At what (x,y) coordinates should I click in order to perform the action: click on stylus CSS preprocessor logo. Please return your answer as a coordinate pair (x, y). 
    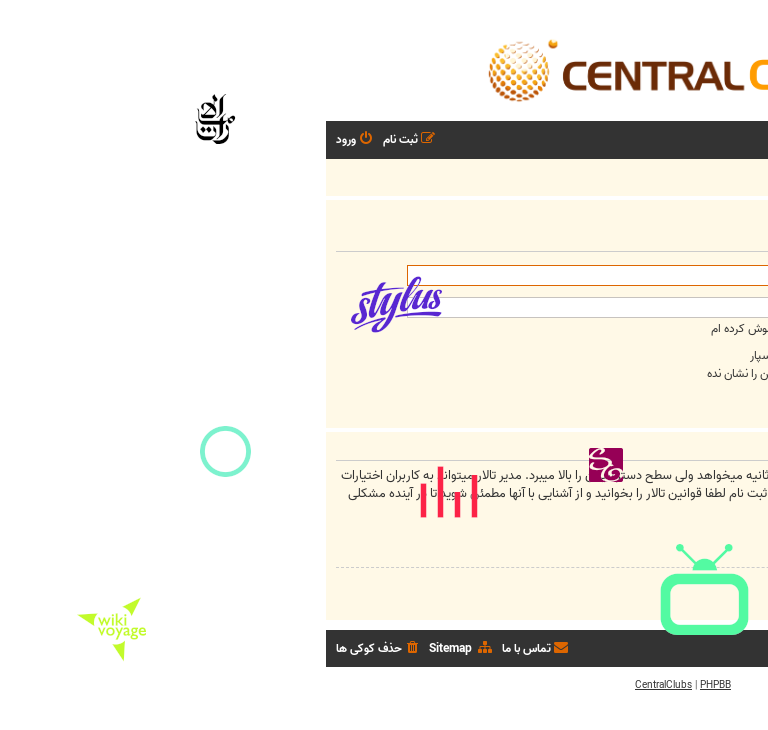
    Looking at the image, I should click on (396, 304).